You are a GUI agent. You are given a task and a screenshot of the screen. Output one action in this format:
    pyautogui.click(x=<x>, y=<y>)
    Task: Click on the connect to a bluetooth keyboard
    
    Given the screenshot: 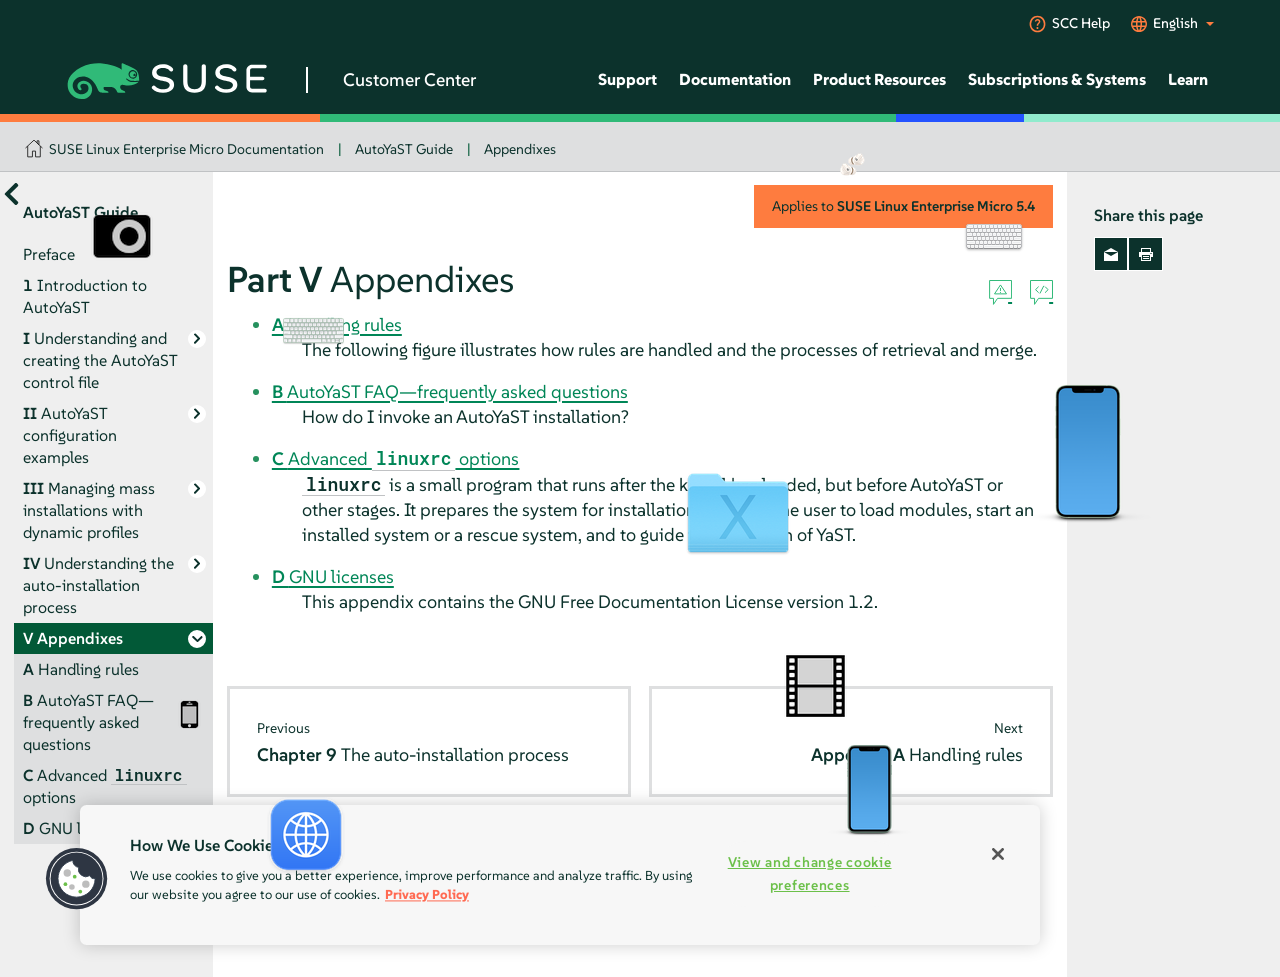 What is the action you would take?
    pyautogui.click(x=313, y=330)
    